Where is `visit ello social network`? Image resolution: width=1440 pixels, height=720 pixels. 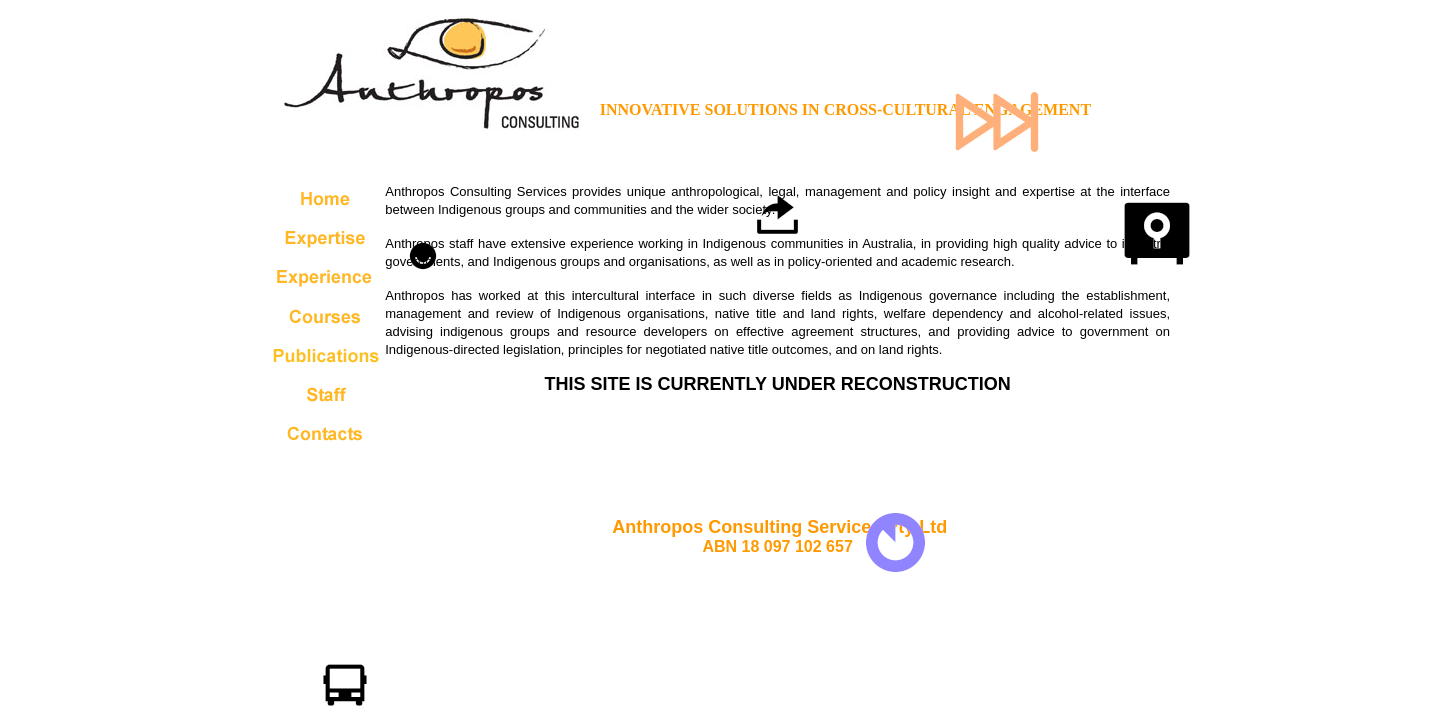 visit ello social network is located at coordinates (423, 256).